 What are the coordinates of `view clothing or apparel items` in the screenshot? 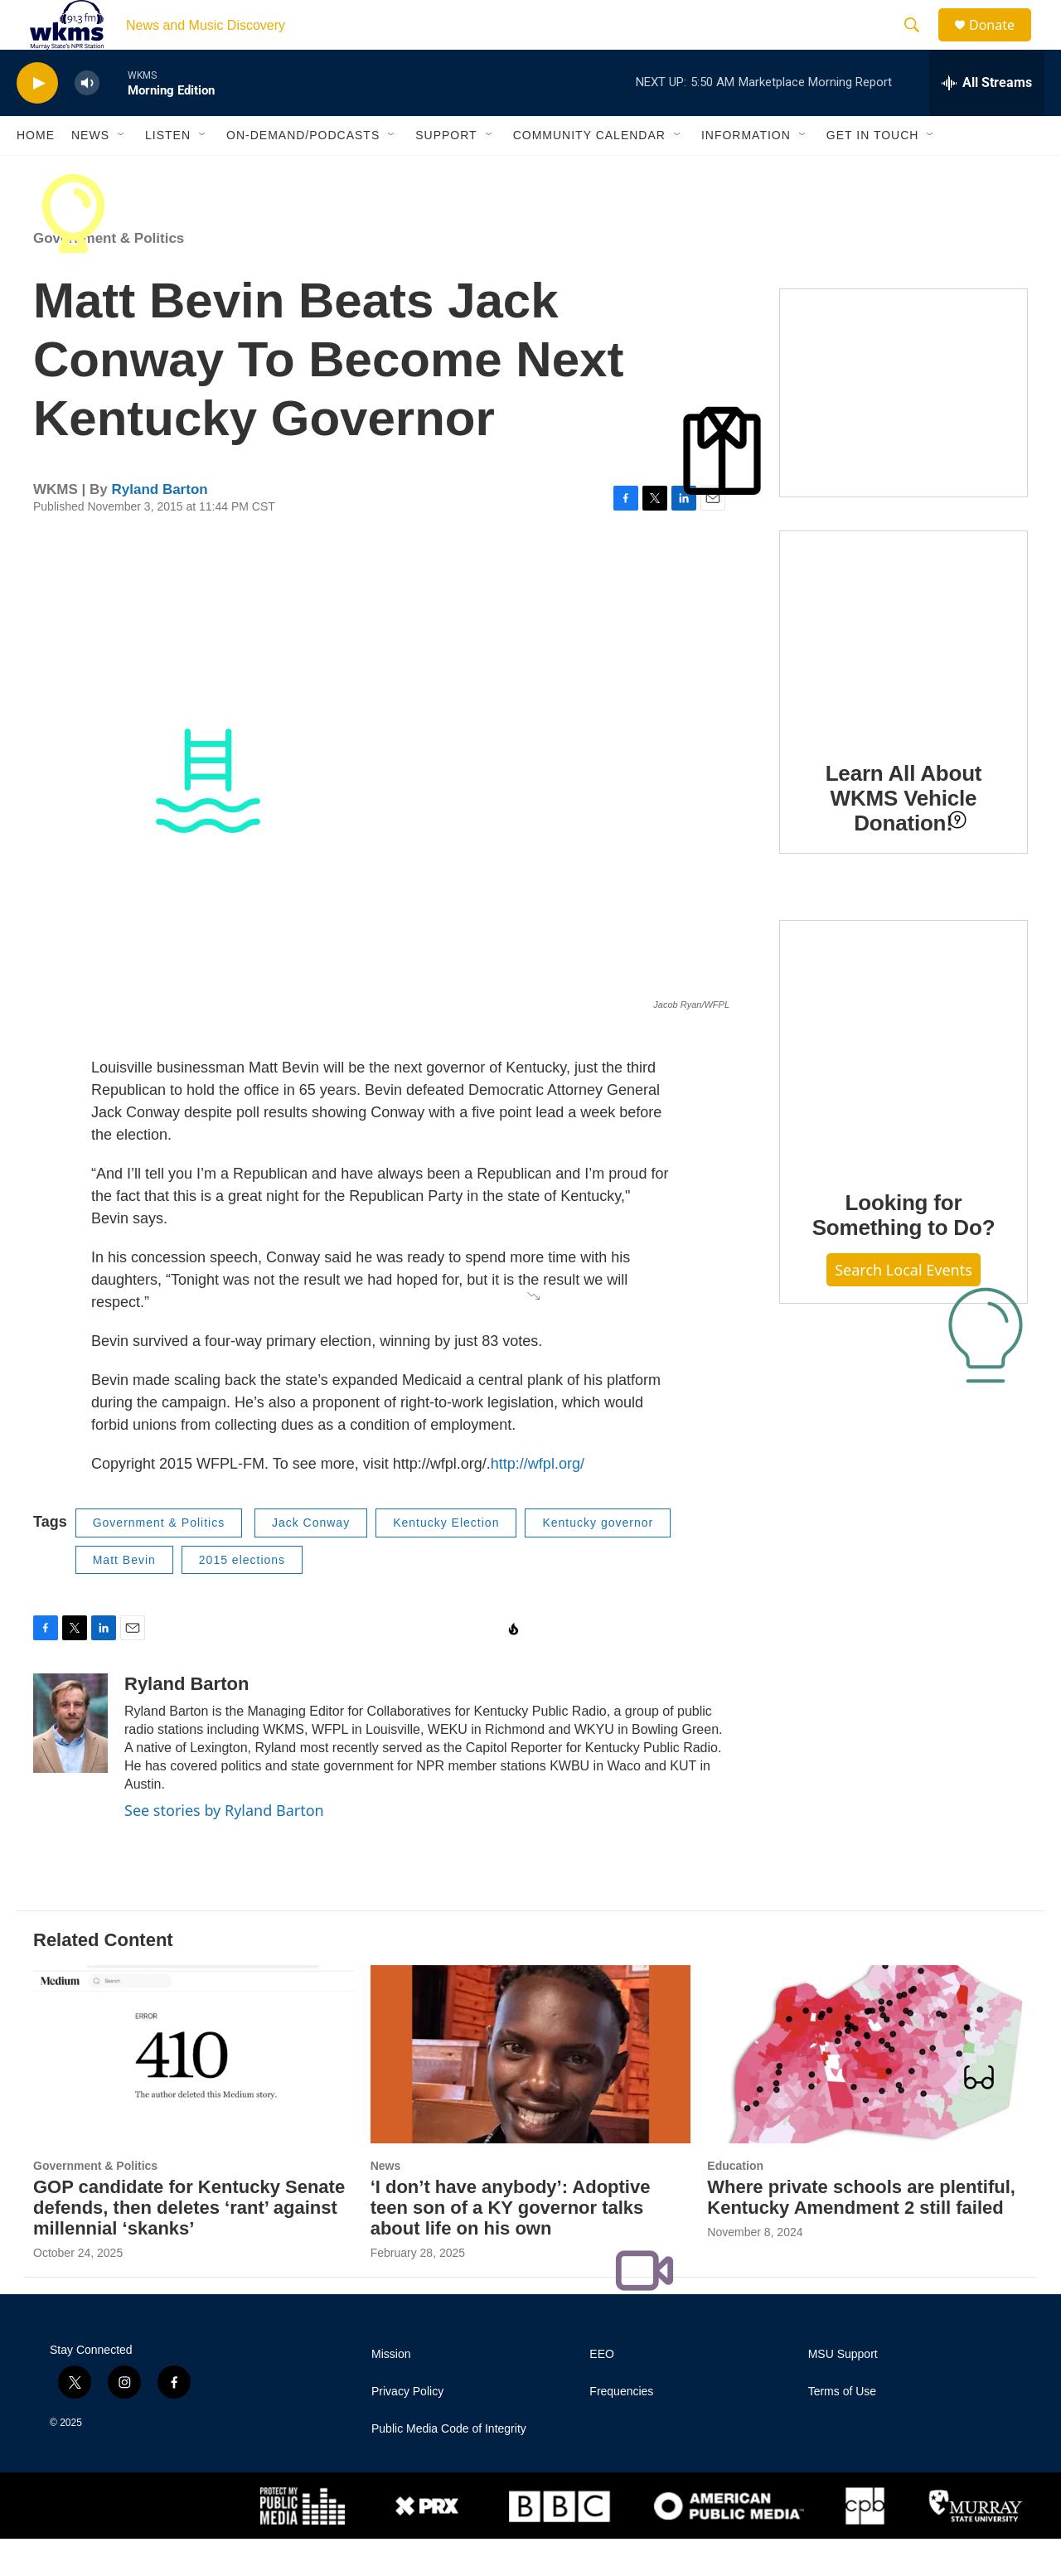 It's located at (722, 453).